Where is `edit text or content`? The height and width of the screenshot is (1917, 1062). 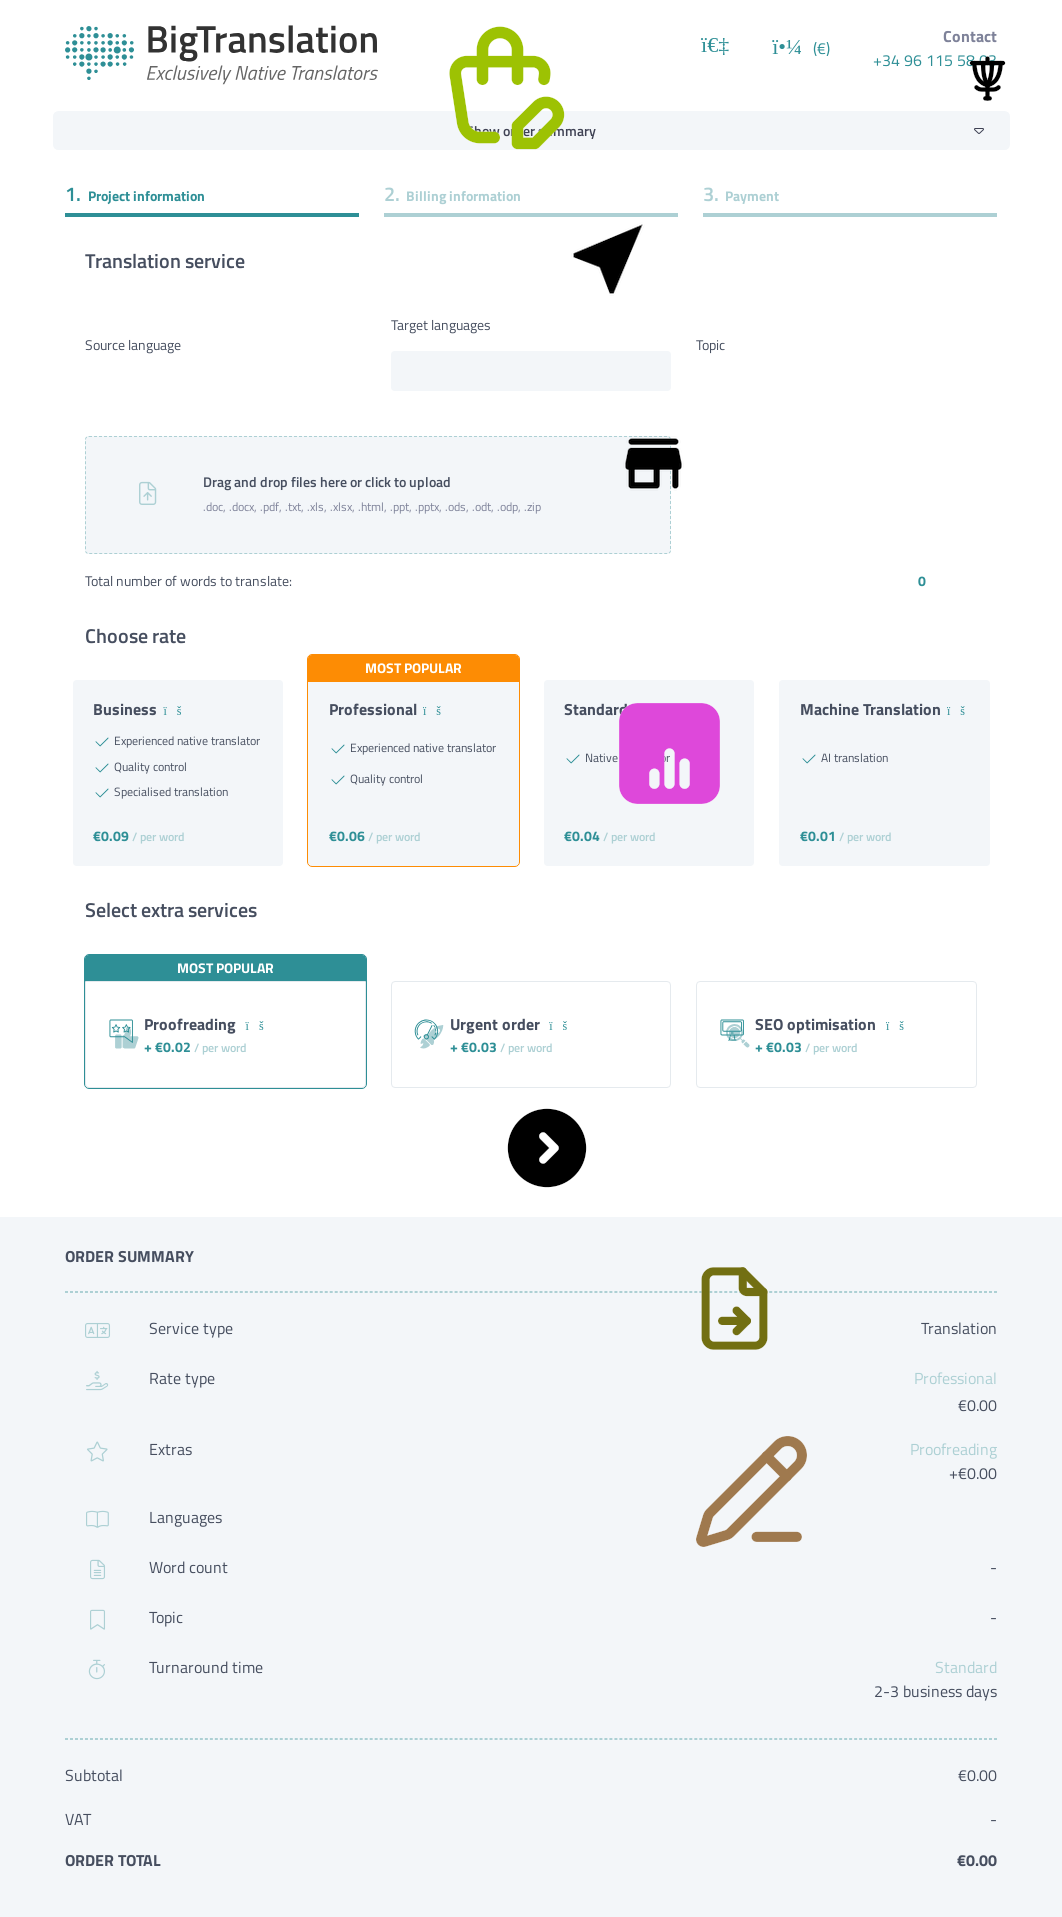
edit text or content is located at coordinates (751, 1491).